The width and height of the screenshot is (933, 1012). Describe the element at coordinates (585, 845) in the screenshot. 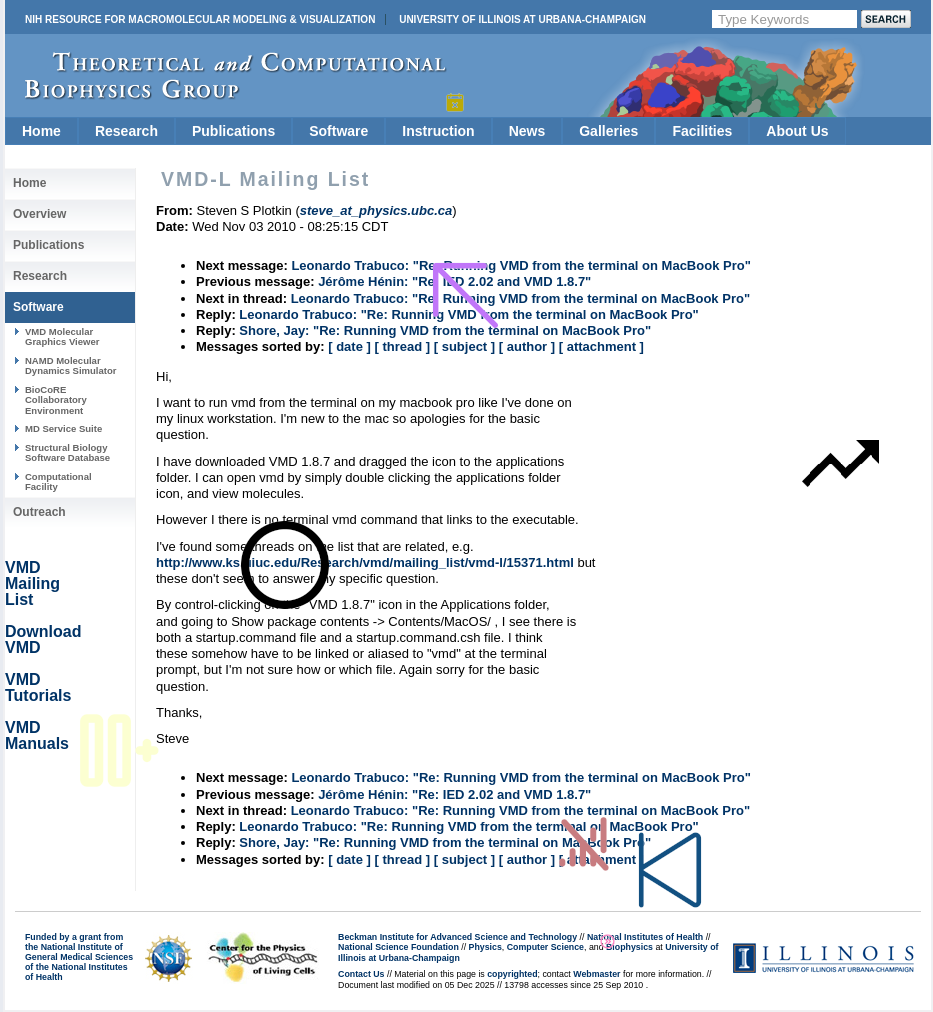

I see `no cellular signal available` at that location.